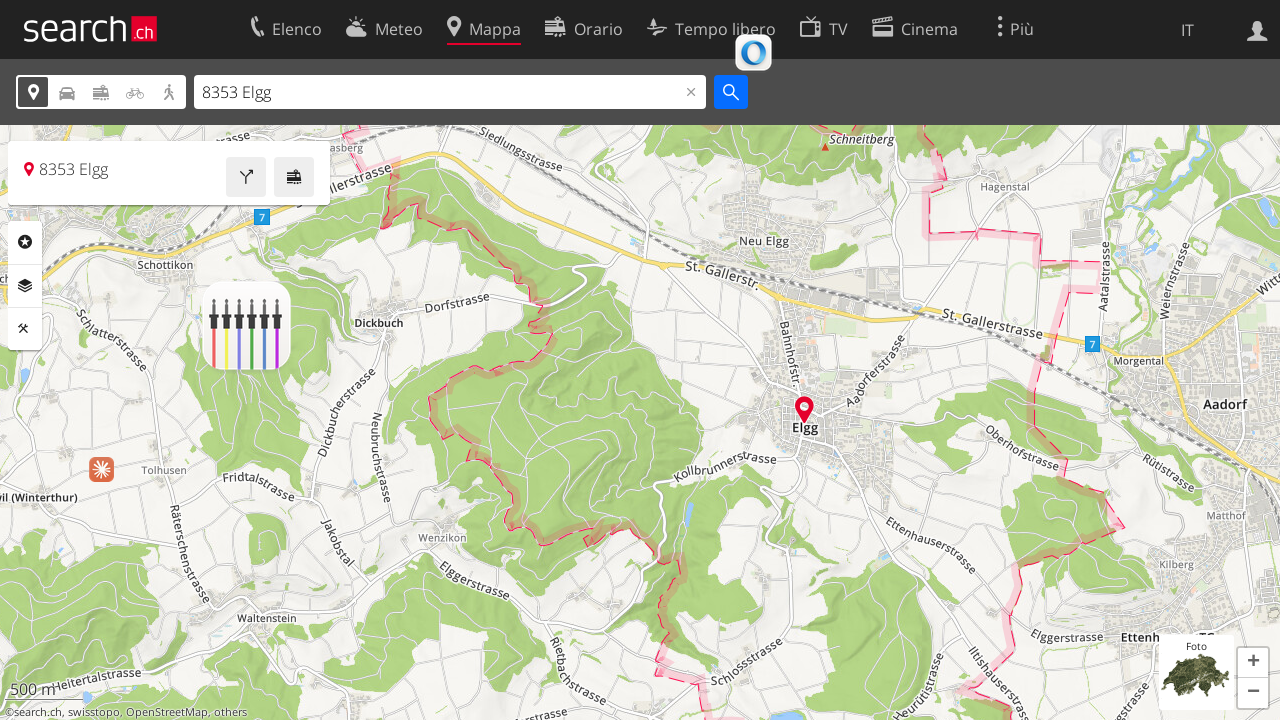 This screenshot has width=1280, height=720. I want to click on open opera beta browser, so click(753, 52).